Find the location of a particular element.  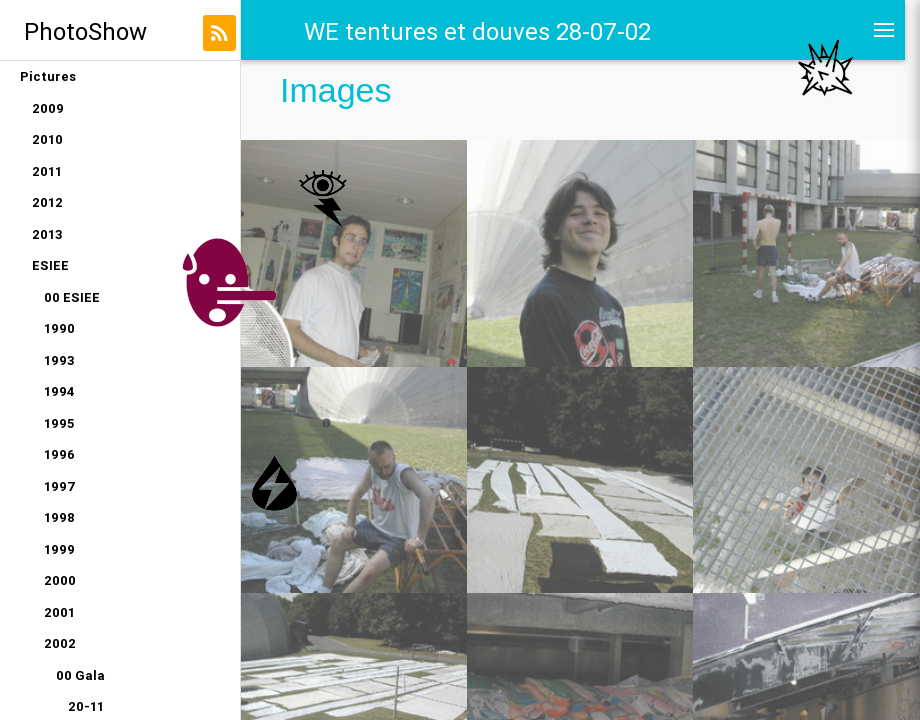

indicates a player is bluffing or lying is located at coordinates (229, 282).